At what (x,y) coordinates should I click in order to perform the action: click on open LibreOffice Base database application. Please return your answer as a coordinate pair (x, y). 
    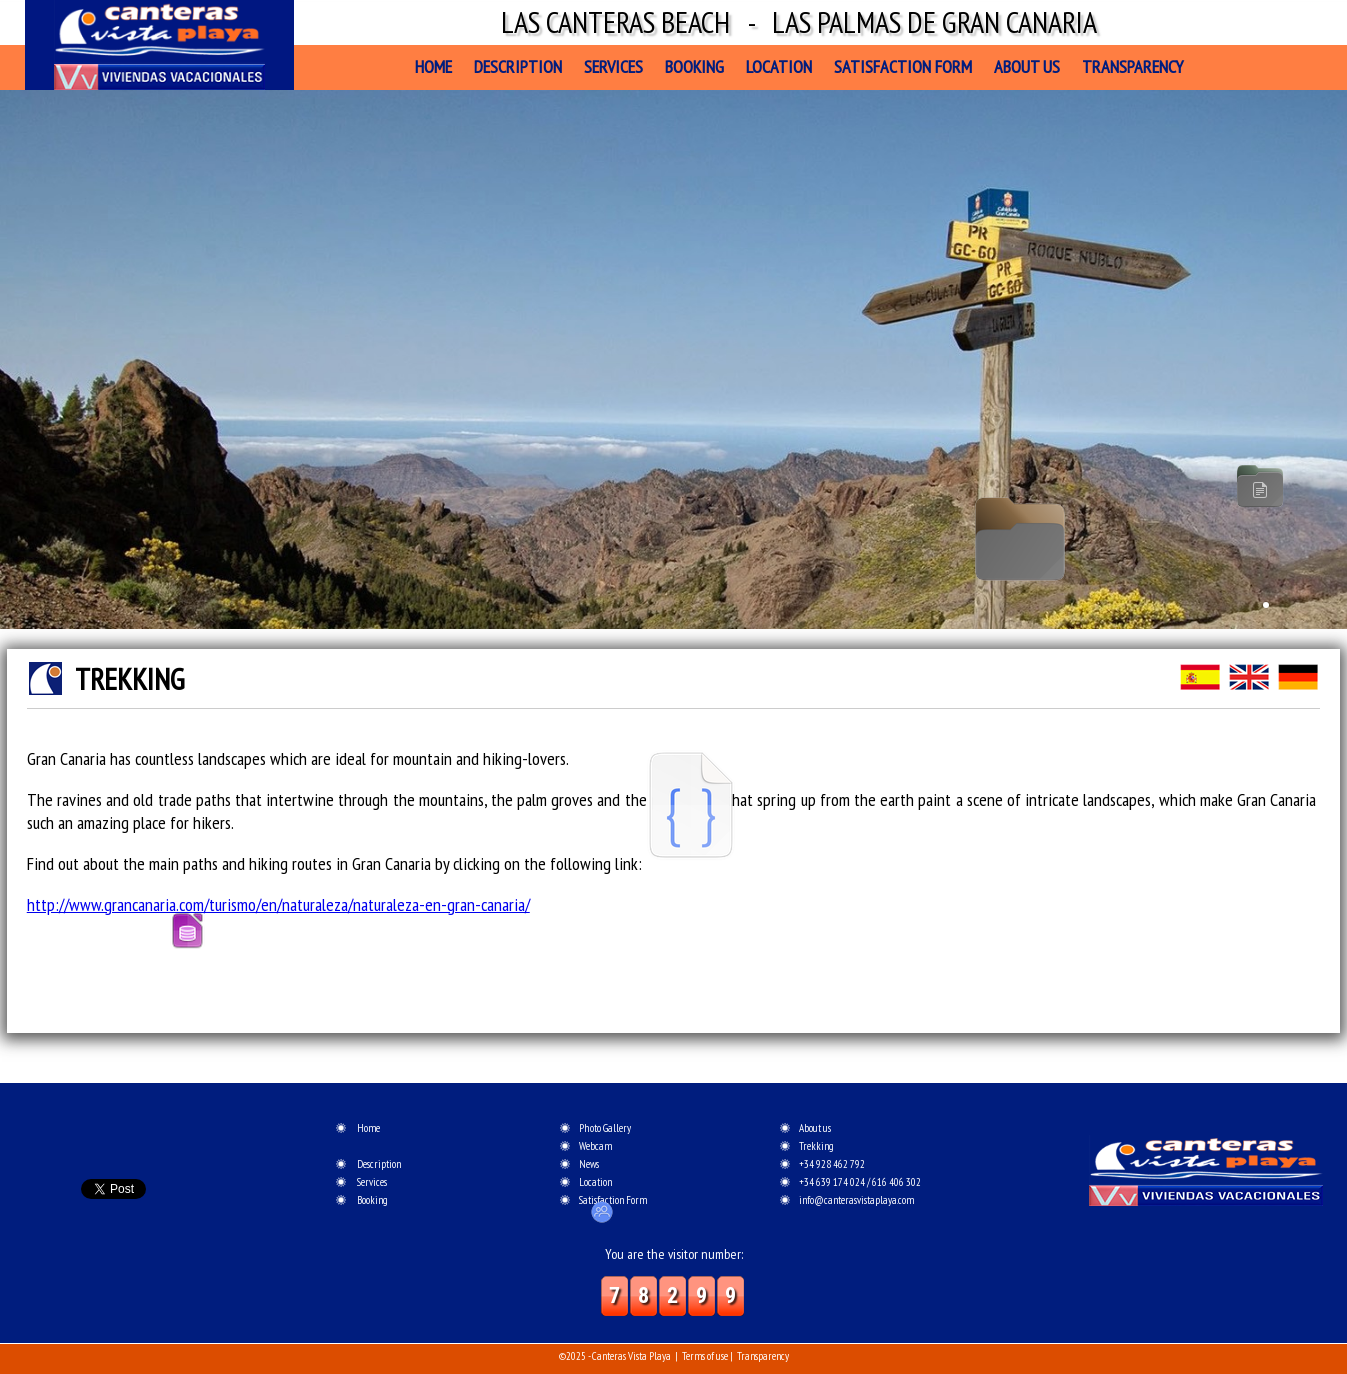
    Looking at the image, I should click on (187, 930).